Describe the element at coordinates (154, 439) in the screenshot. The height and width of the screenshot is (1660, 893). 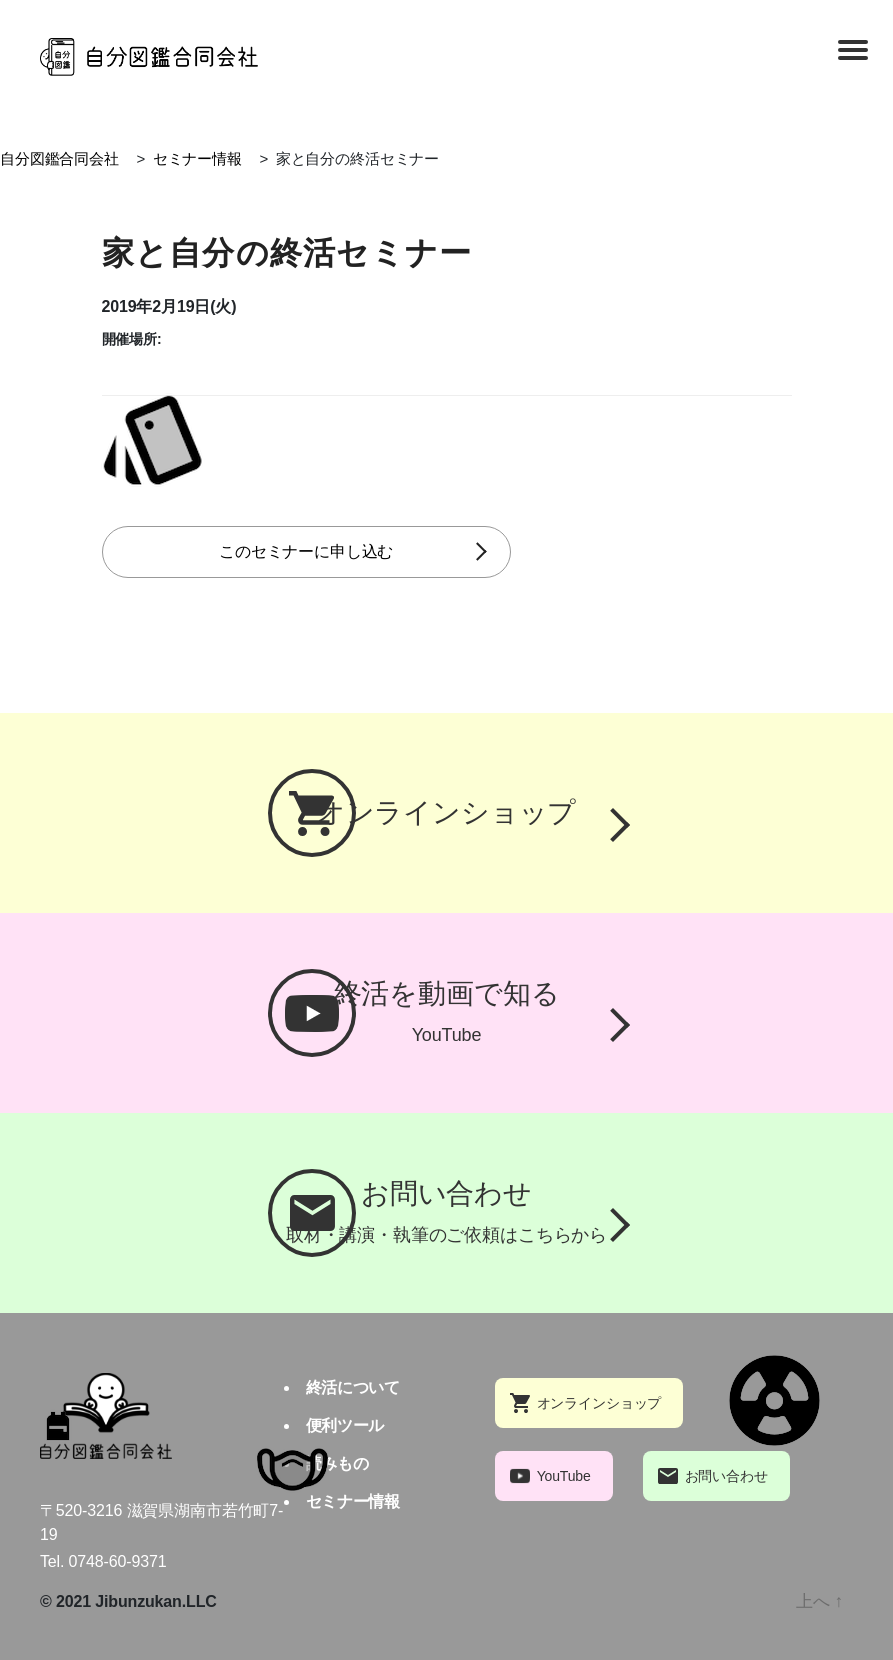
I see `access style or theme options` at that location.